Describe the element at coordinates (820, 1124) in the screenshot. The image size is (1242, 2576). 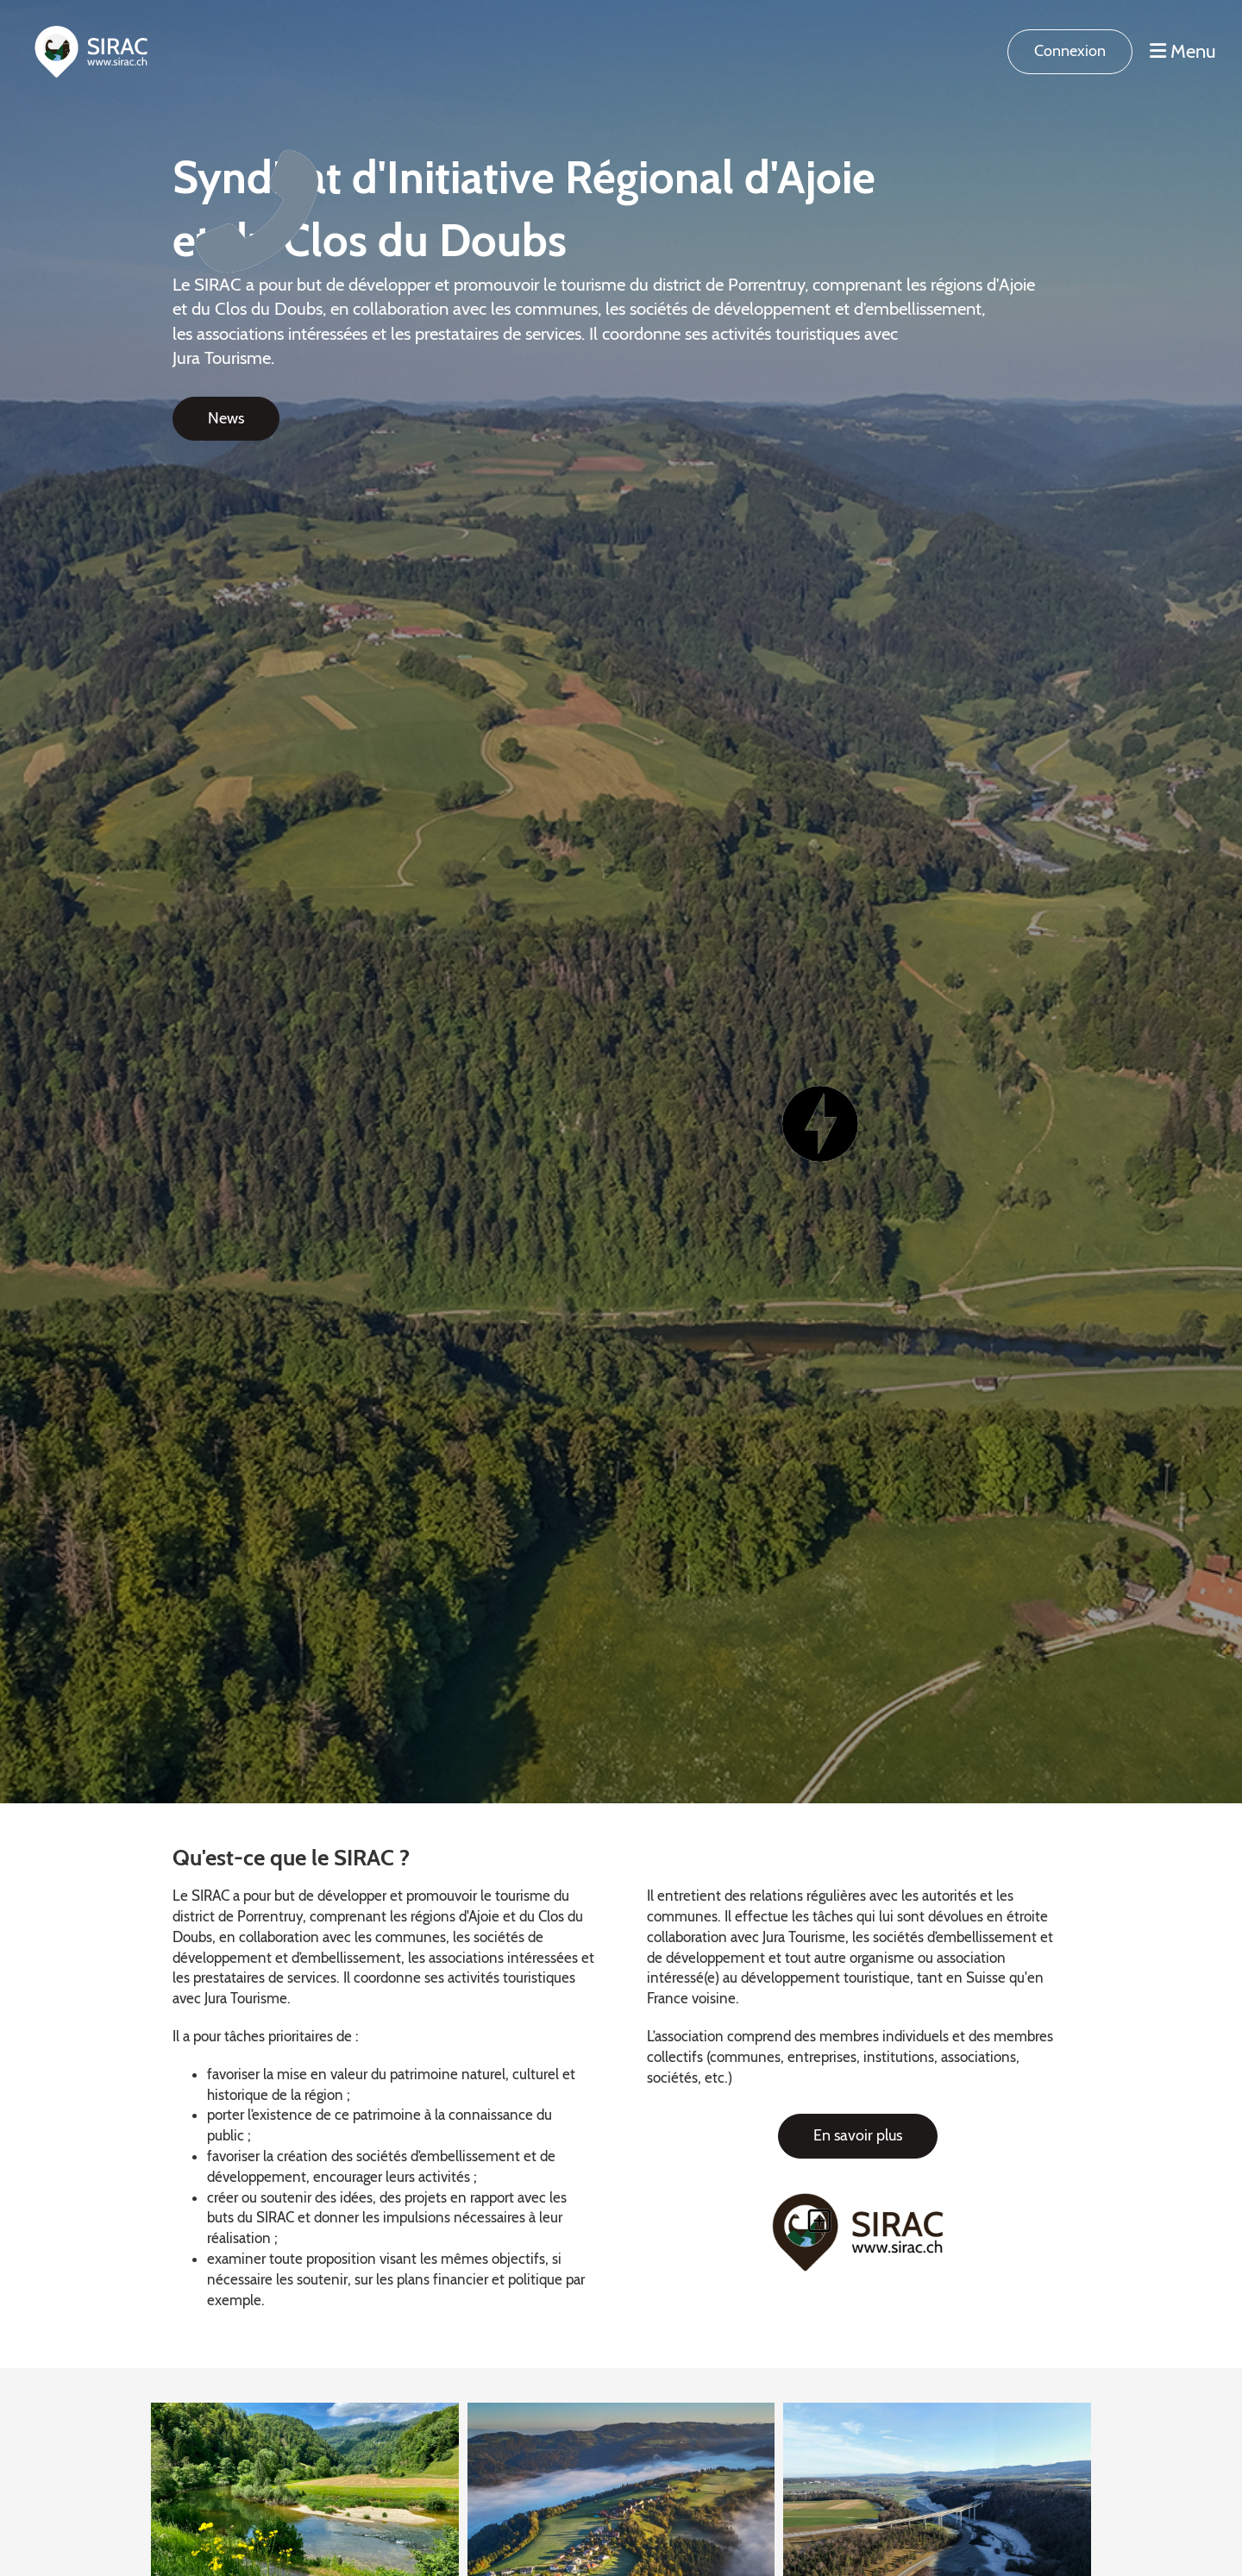
I see `indicates offline mode or cached content available` at that location.